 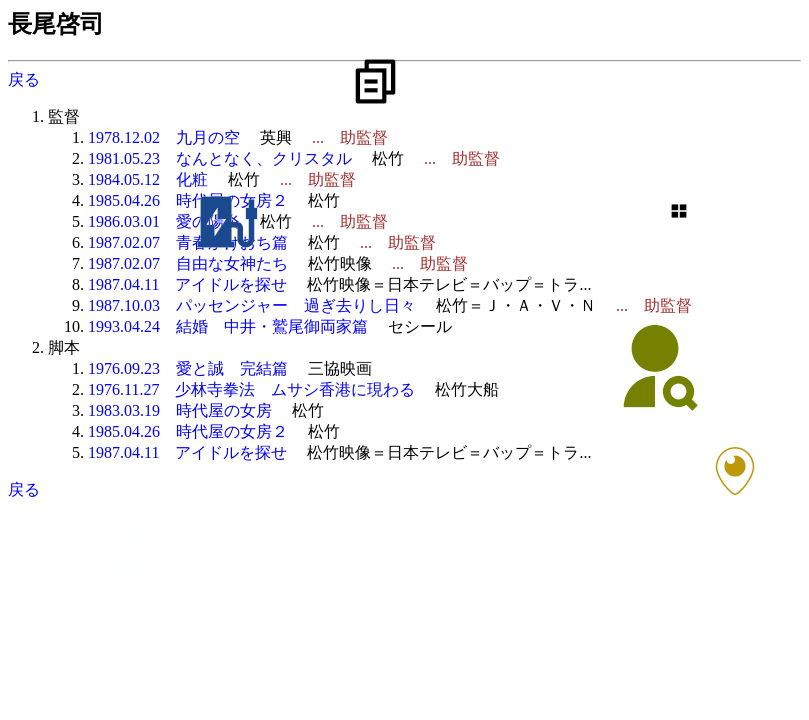 I want to click on search for a user or contact, so click(x=655, y=368).